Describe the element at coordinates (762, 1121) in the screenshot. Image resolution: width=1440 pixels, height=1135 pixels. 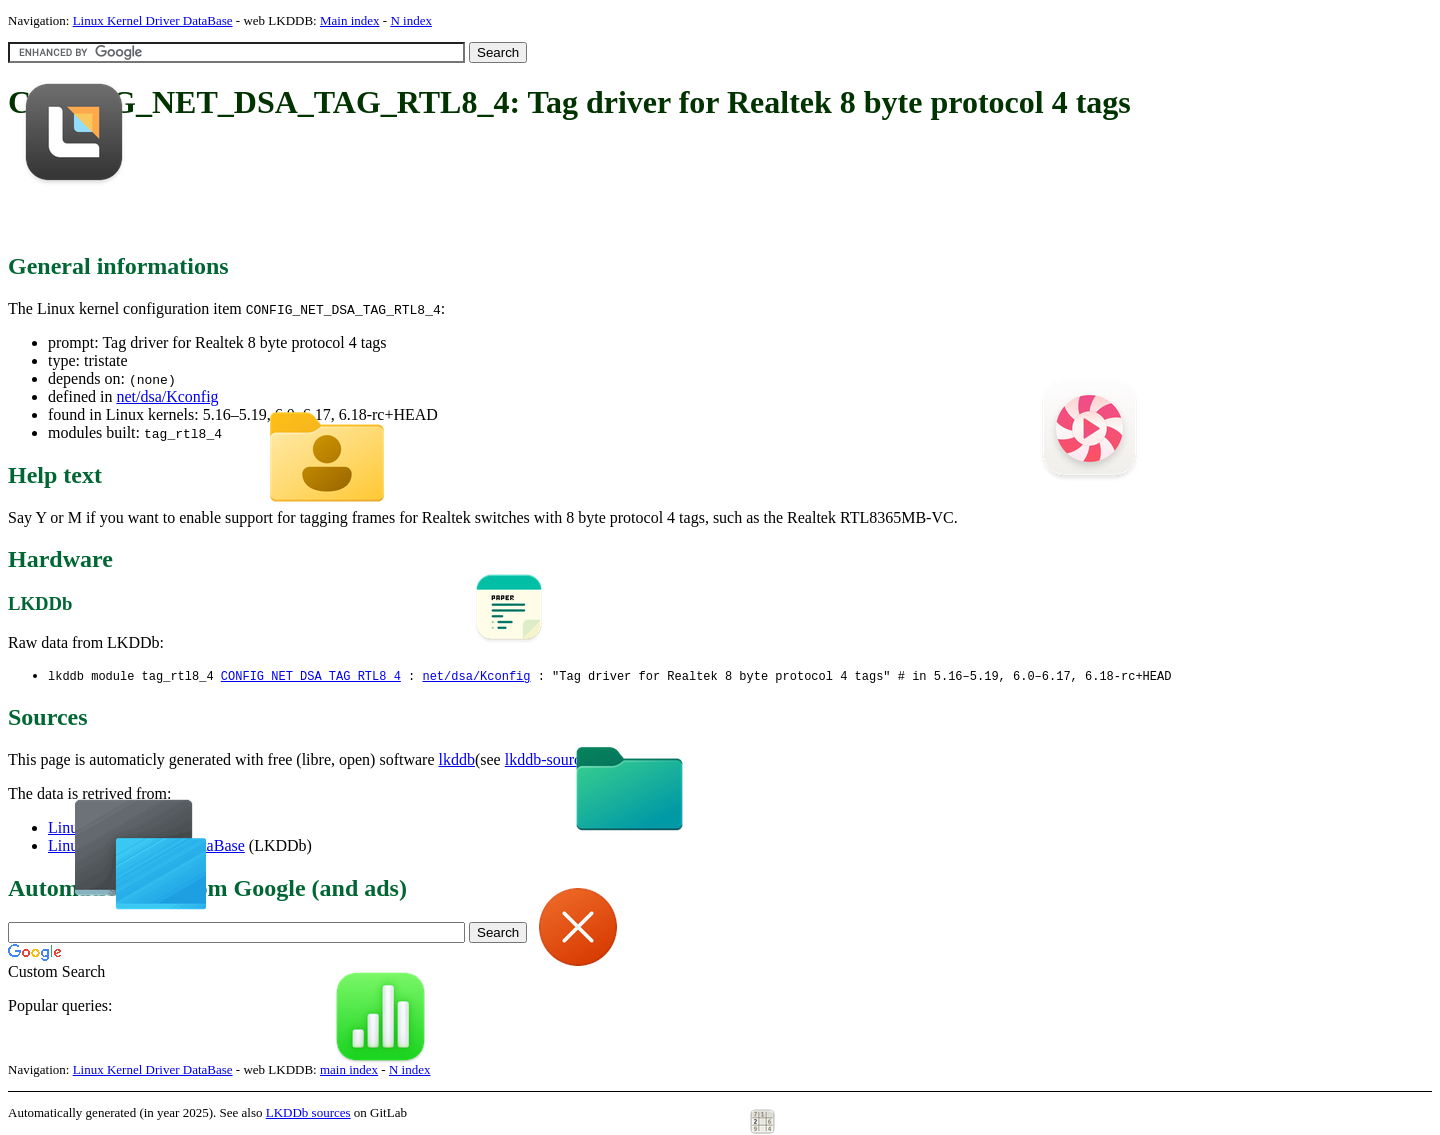
I see `launch gnome sudoku puzzle game` at that location.